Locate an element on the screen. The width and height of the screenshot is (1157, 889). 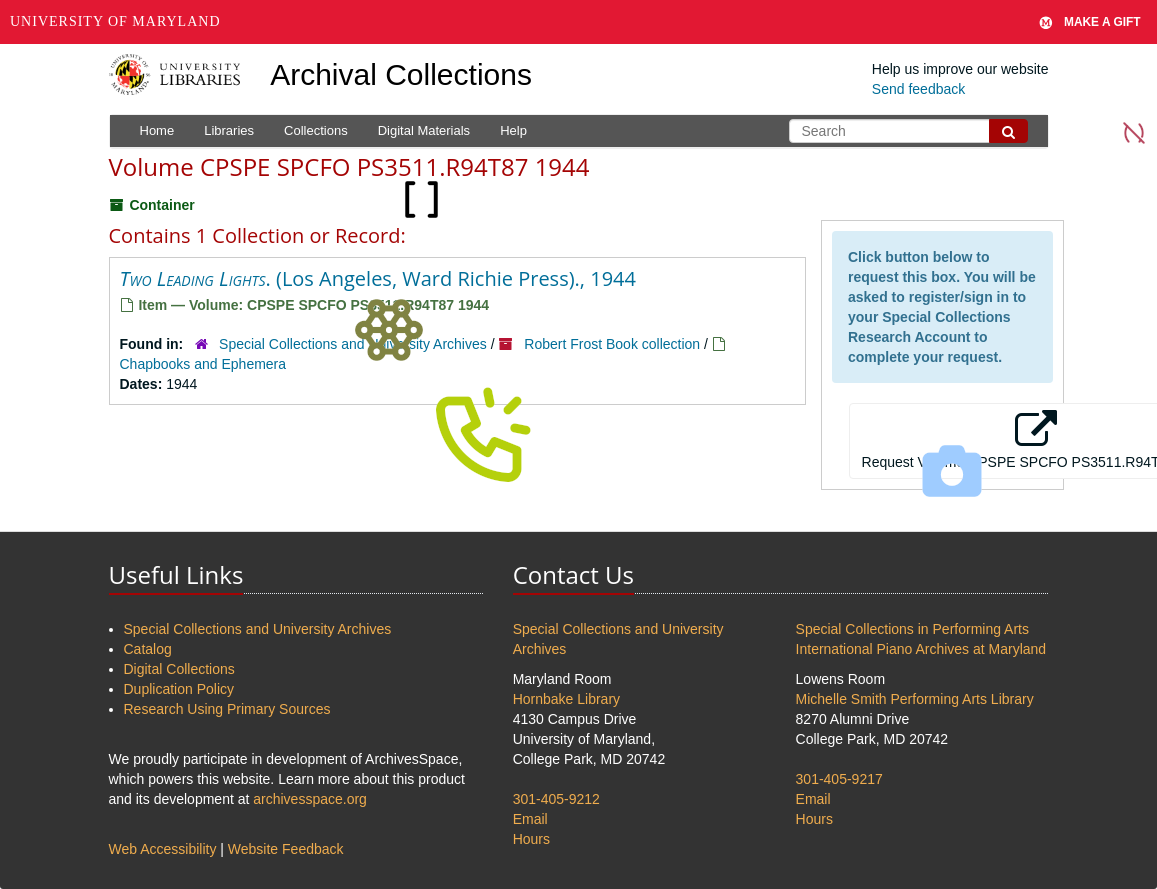
insert code or text brackets is located at coordinates (421, 199).